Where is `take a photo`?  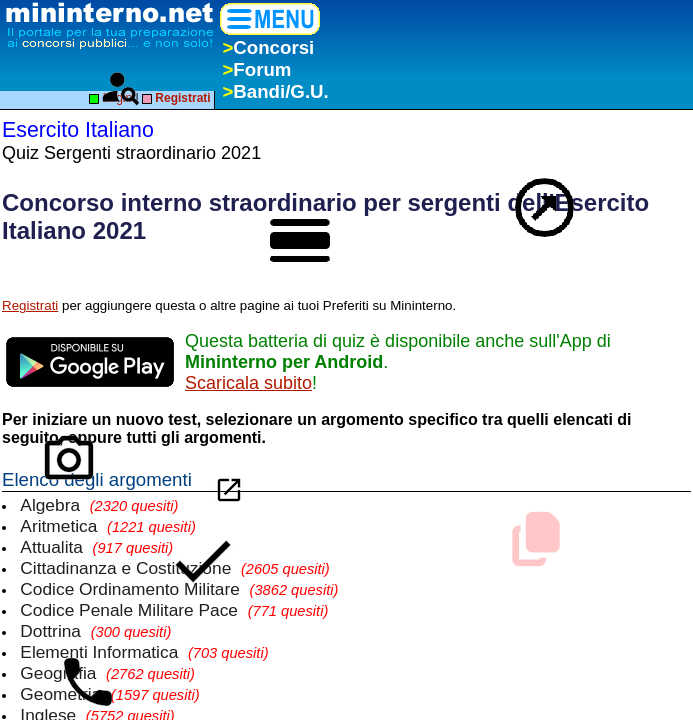 take a photo is located at coordinates (69, 460).